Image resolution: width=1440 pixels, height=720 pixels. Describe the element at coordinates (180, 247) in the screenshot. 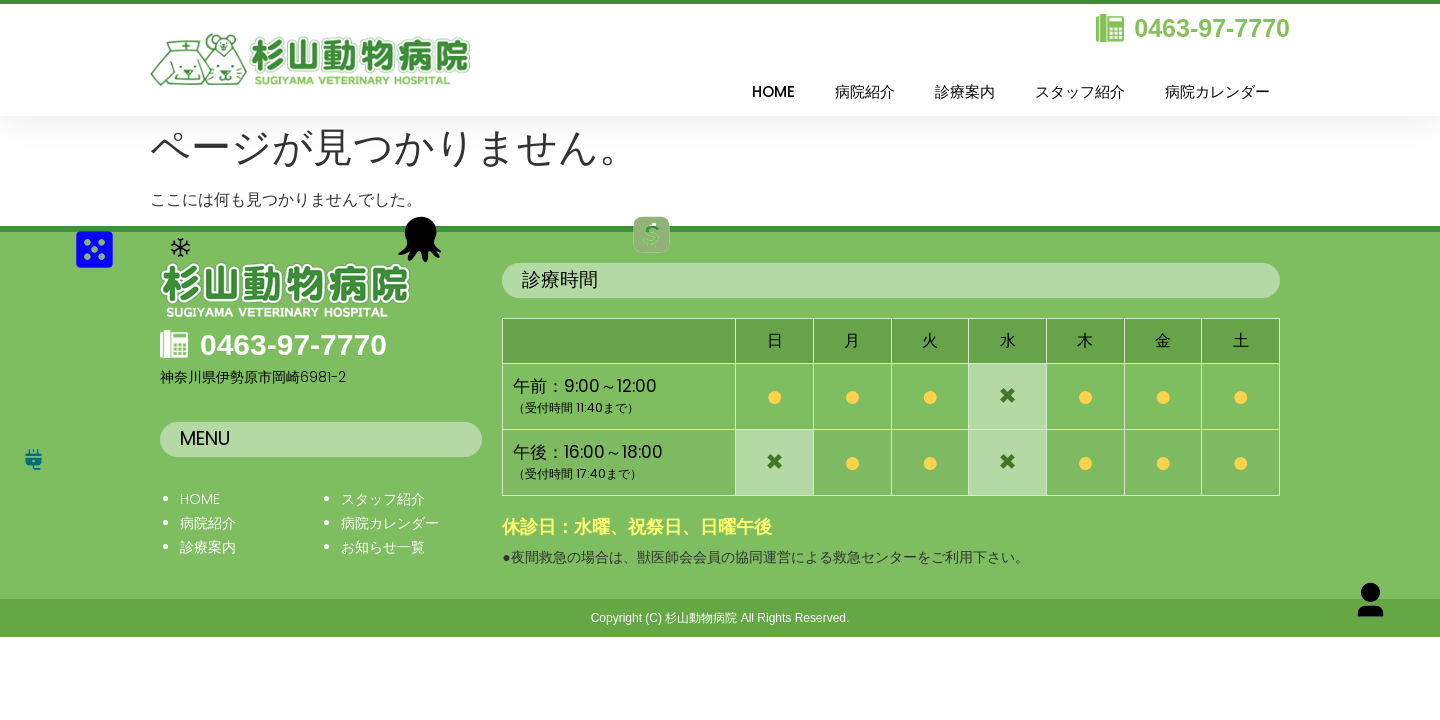

I see `activate cooling or air conditioning mode` at that location.